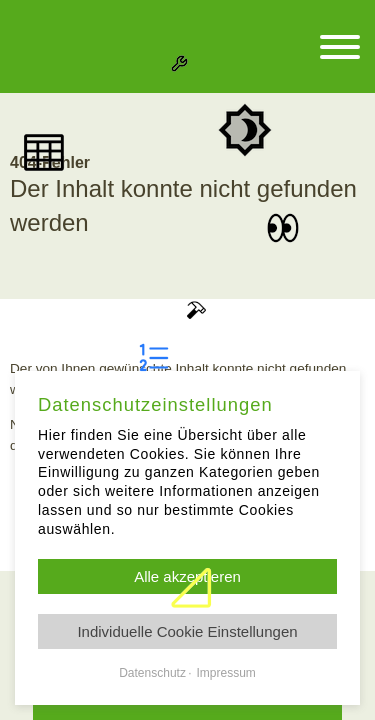 The image size is (375, 720). Describe the element at coordinates (194, 589) in the screenshot. I see `indicates no cellular signal available` at that location.